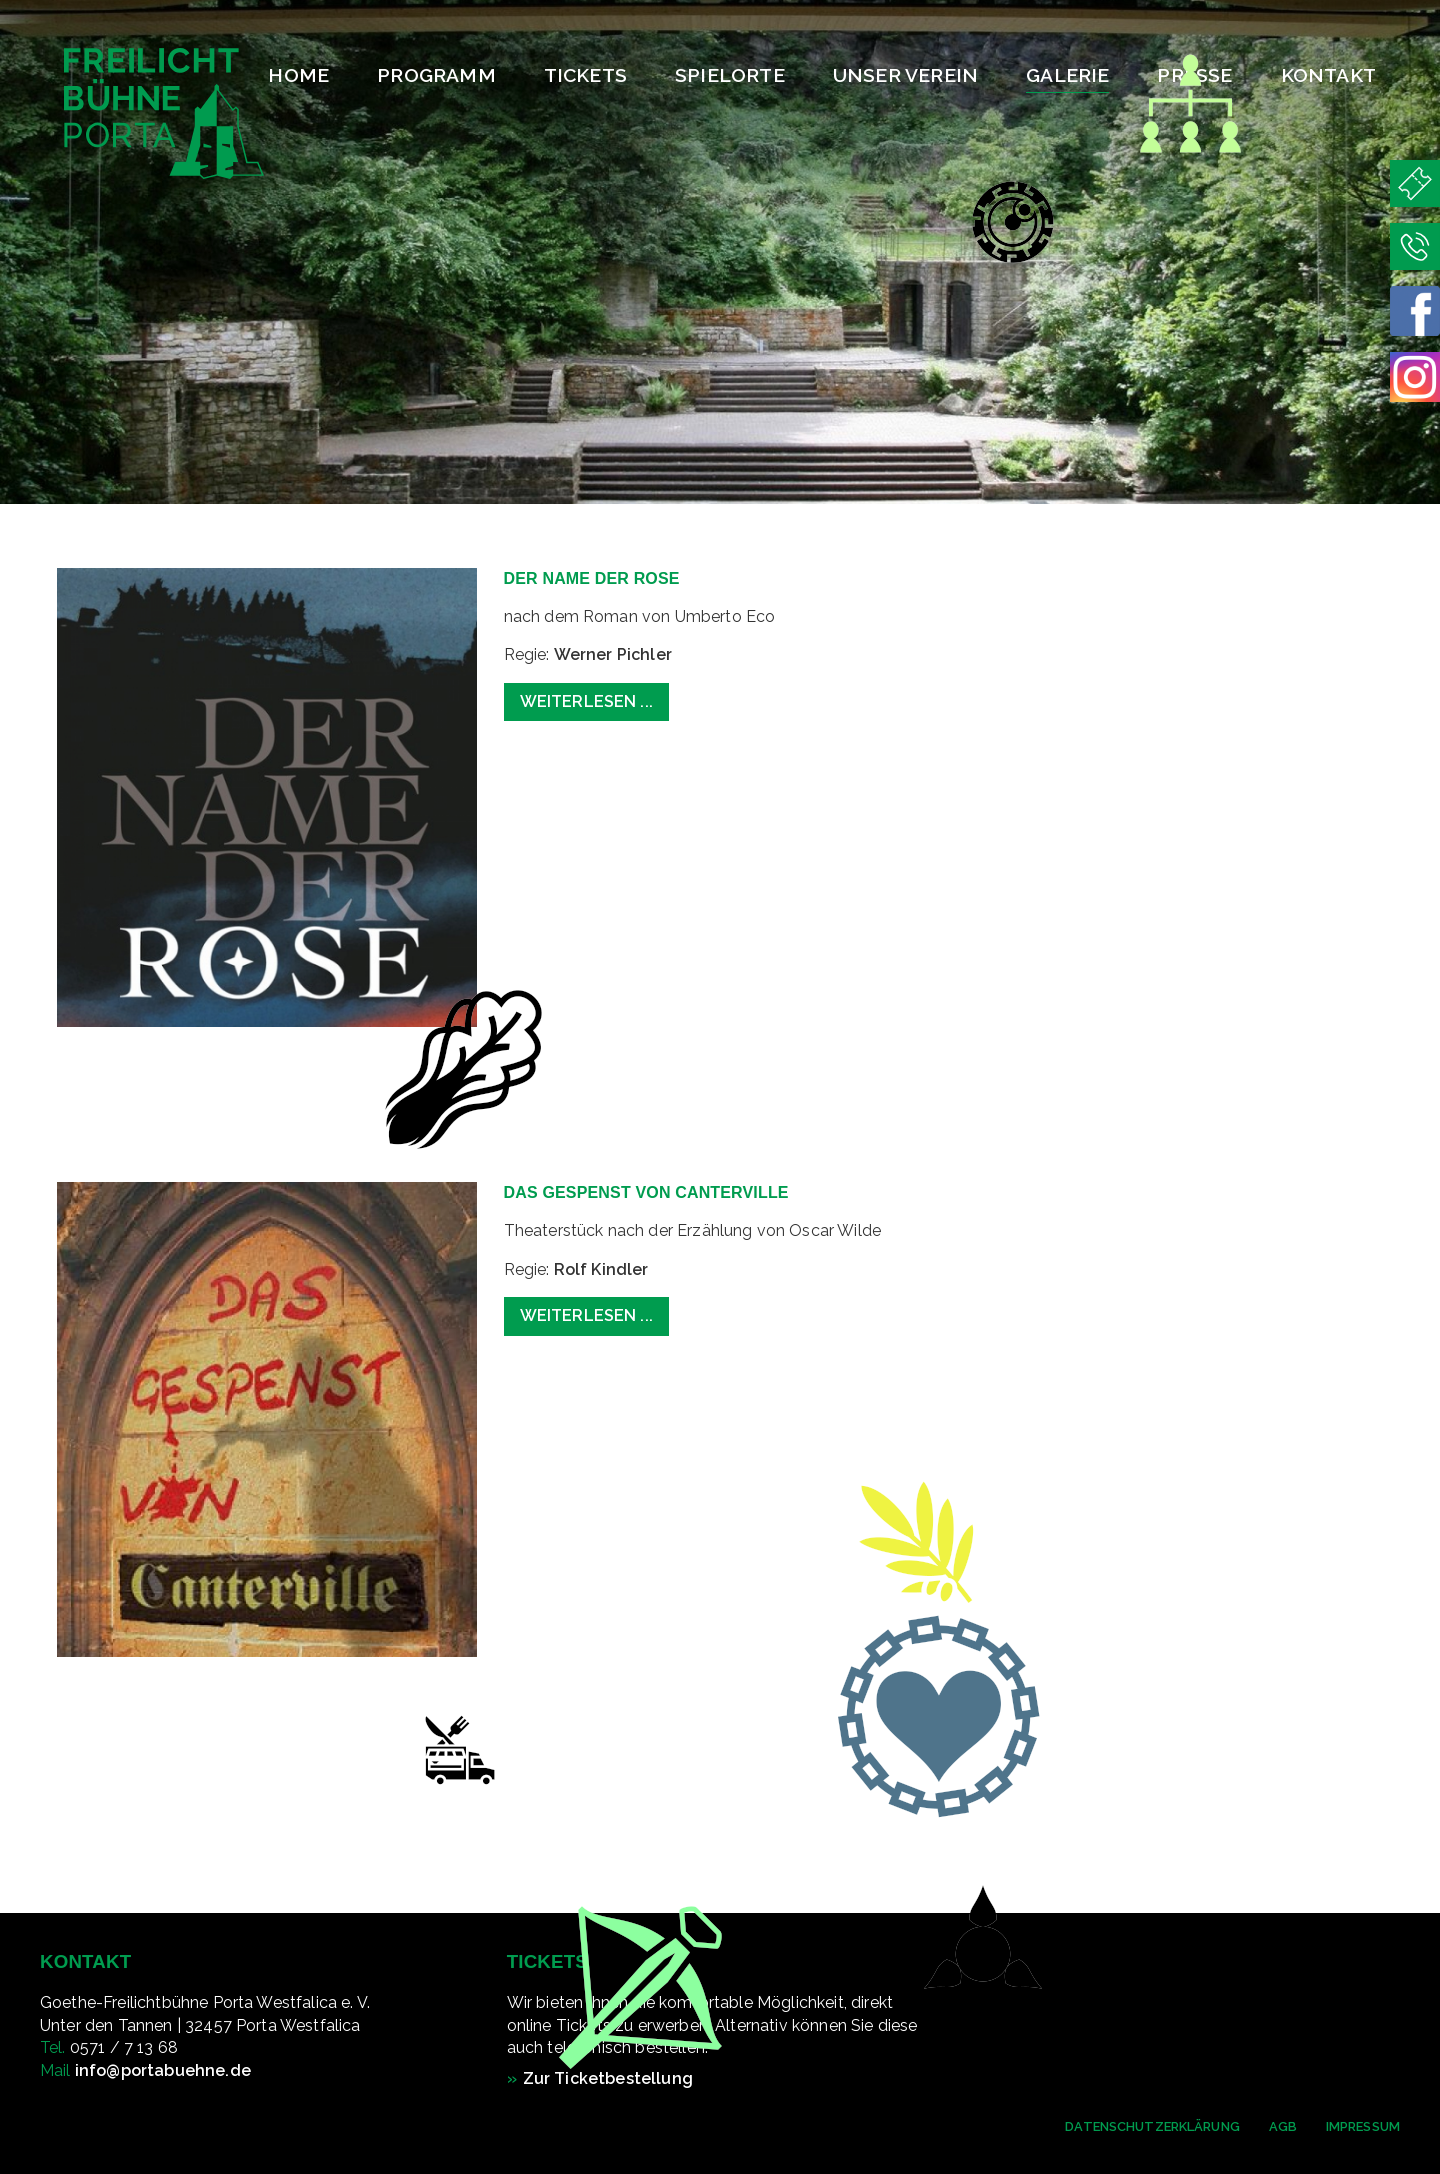  Describe the element at coordinates (1013, 222) in the screenshot. I see `access eye maze puzzle or minigame` at that location.